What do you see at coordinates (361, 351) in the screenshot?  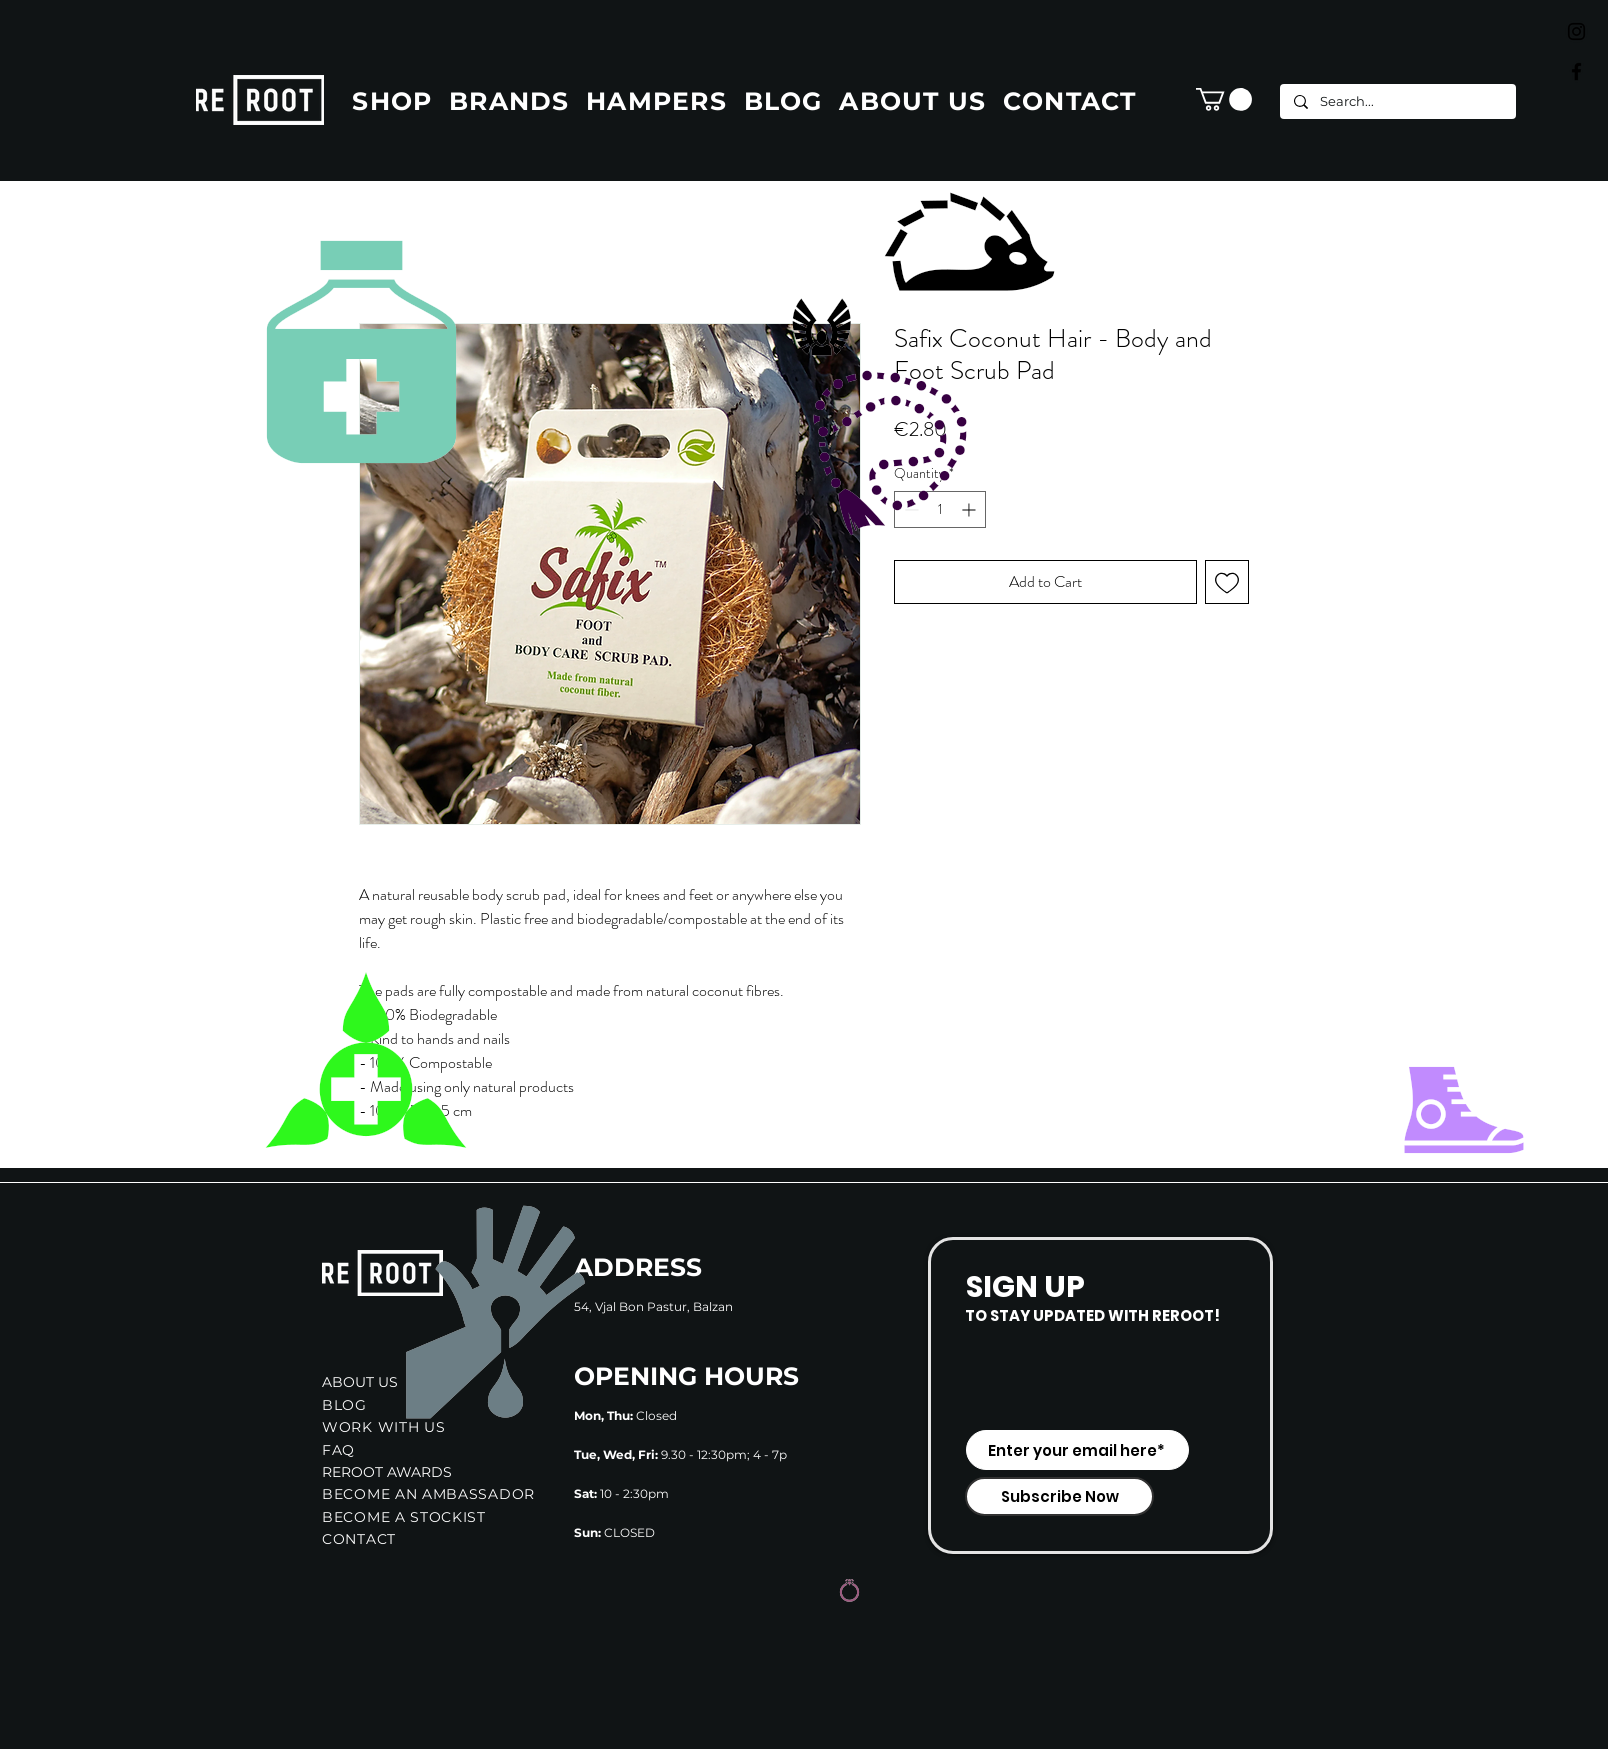 I see `access health or healing items` at bounding box center [361, 351].